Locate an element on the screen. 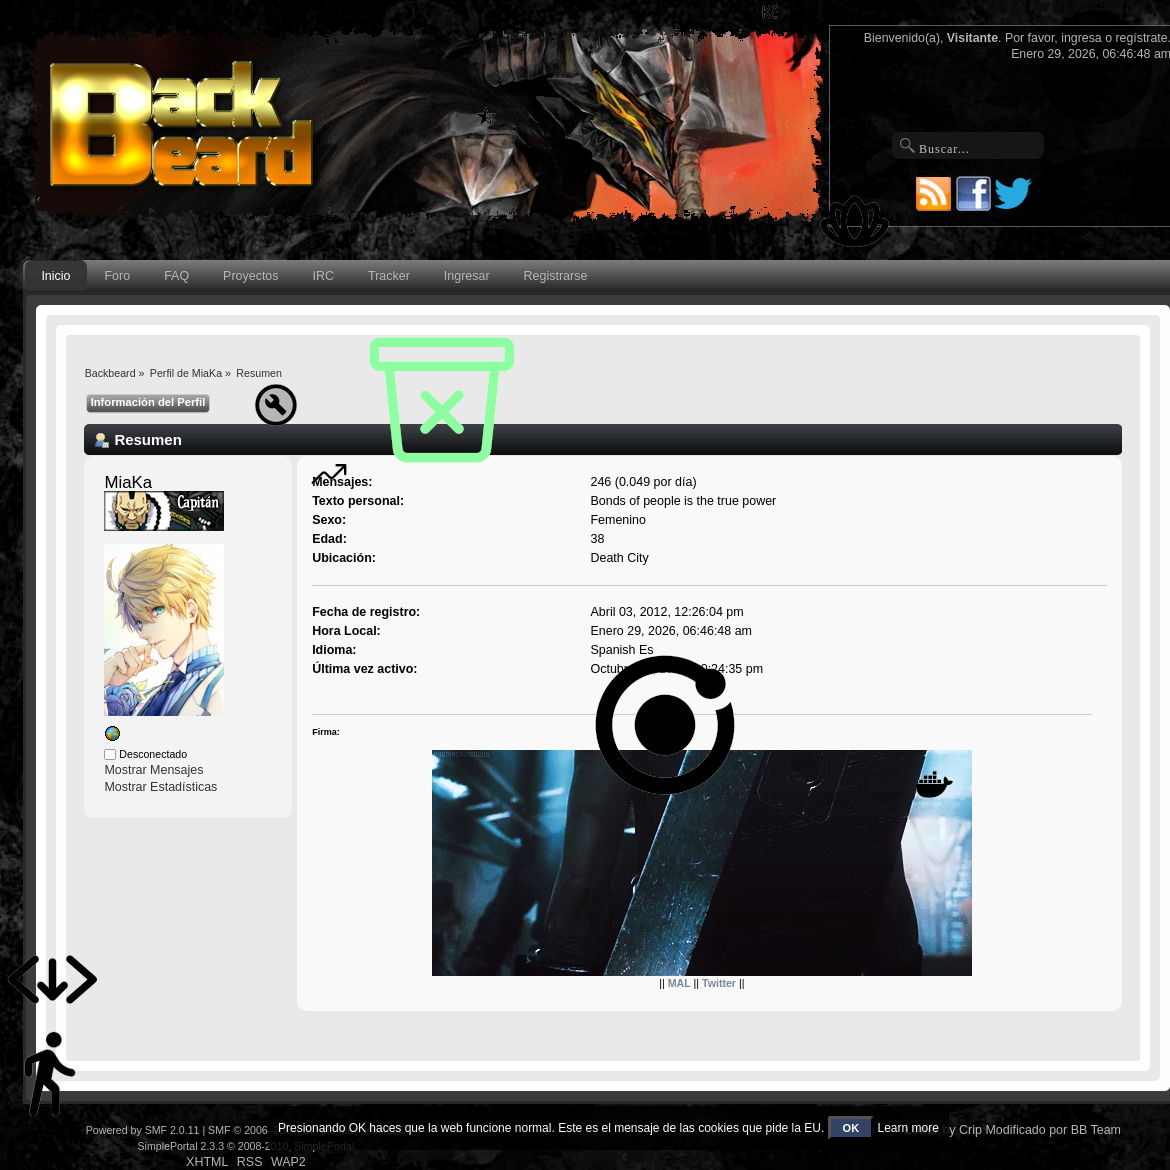  ionic framework logo is located at coordinates (665, 725).